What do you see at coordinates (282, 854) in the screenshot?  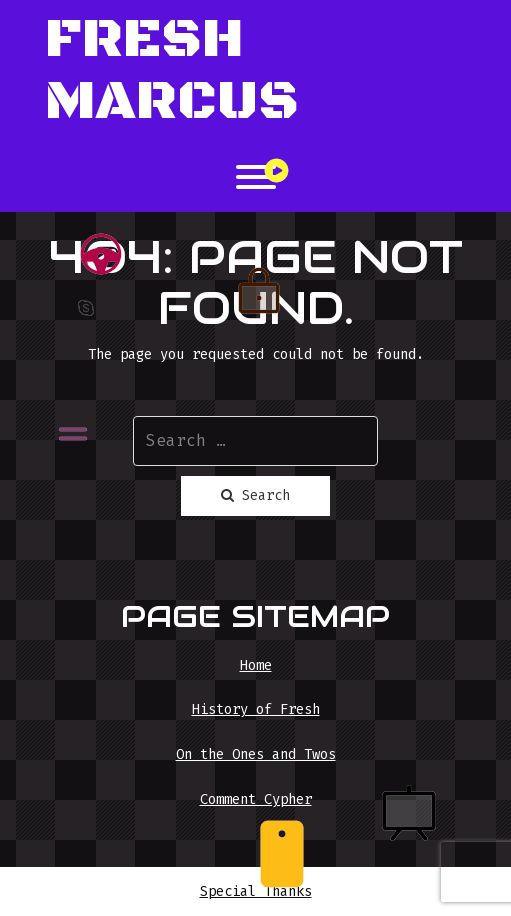 I see `access device camera from mobile` at bounding box center [282, 854].